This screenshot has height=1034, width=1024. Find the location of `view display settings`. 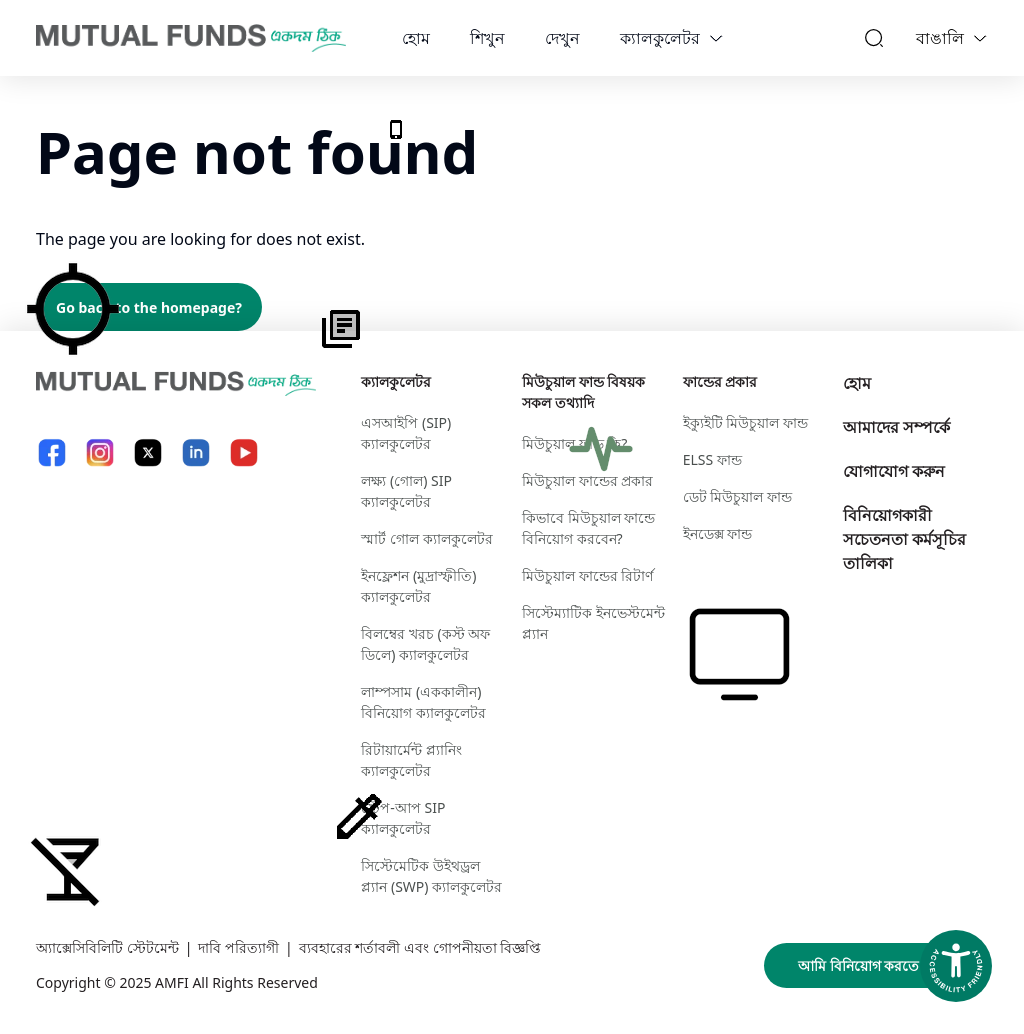

view display settings is located at coordinates (739, 650).